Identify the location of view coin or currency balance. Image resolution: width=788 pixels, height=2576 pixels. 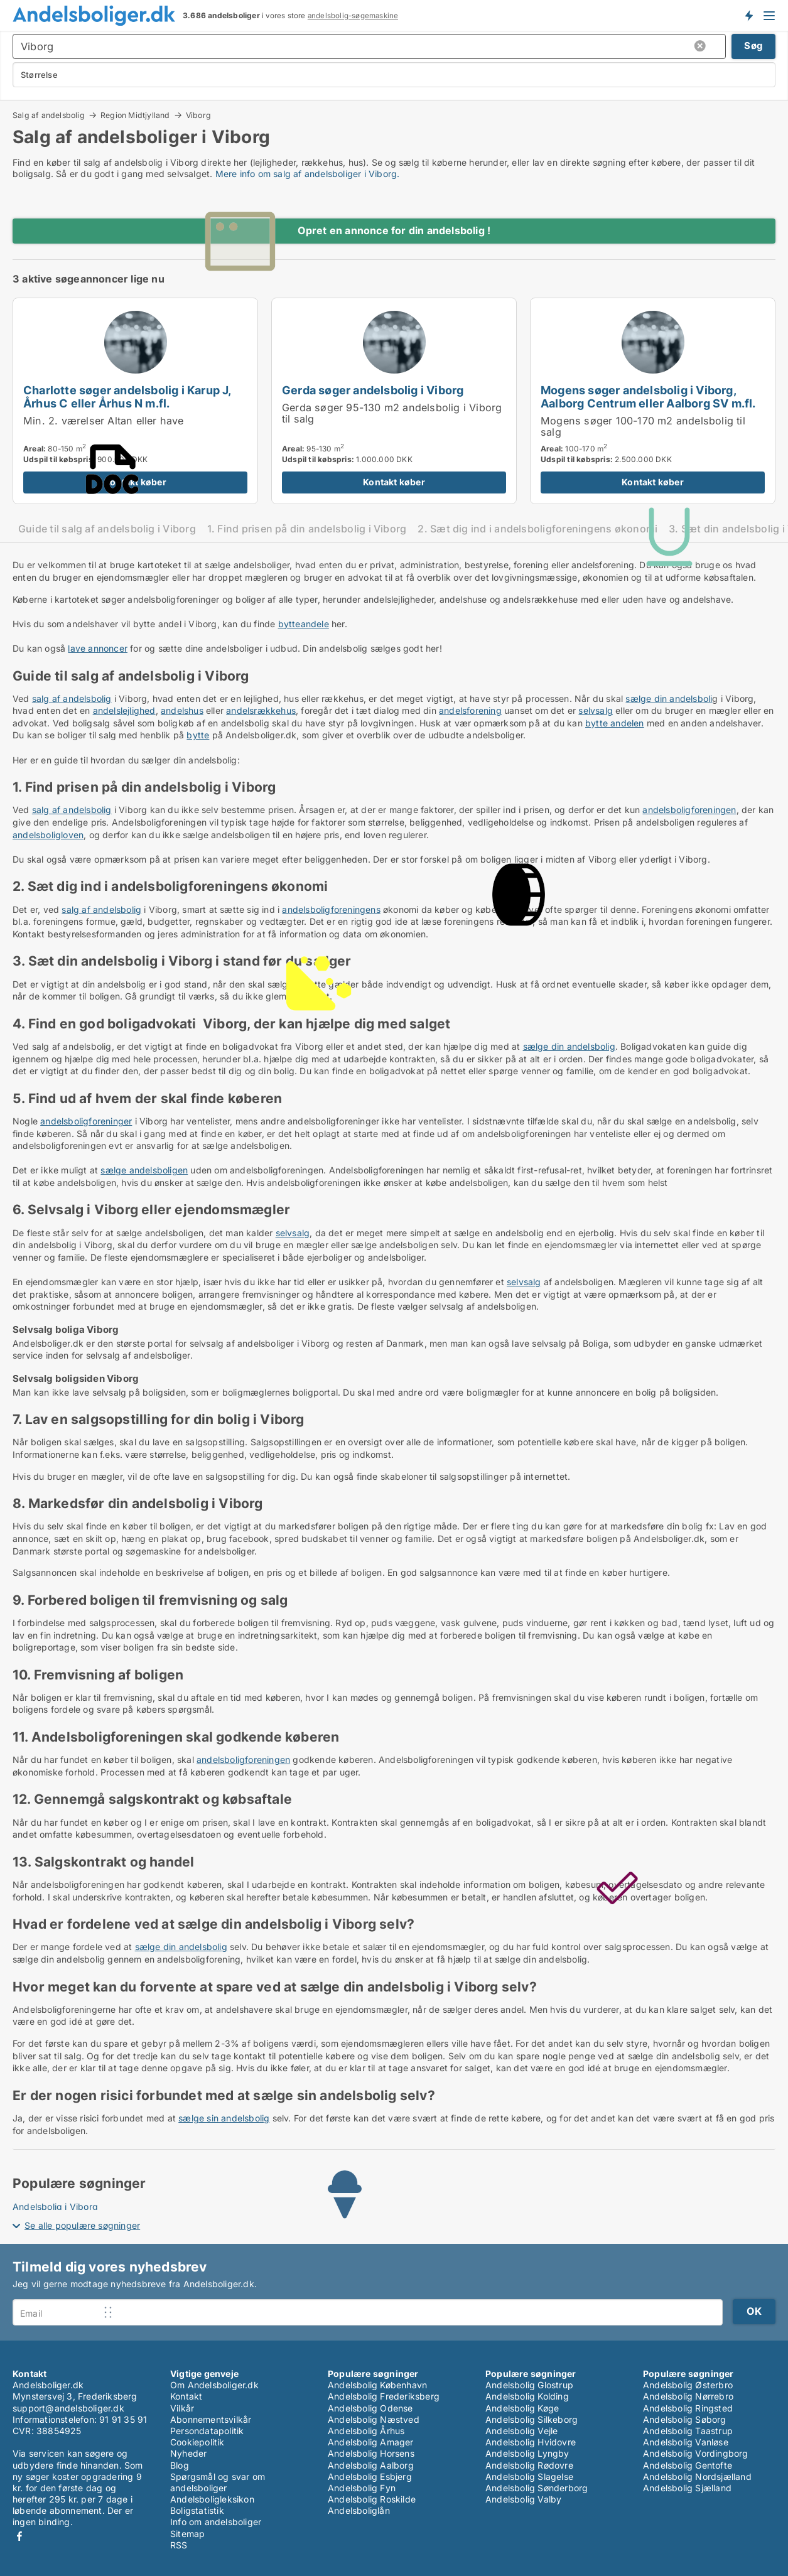
(519, 895).